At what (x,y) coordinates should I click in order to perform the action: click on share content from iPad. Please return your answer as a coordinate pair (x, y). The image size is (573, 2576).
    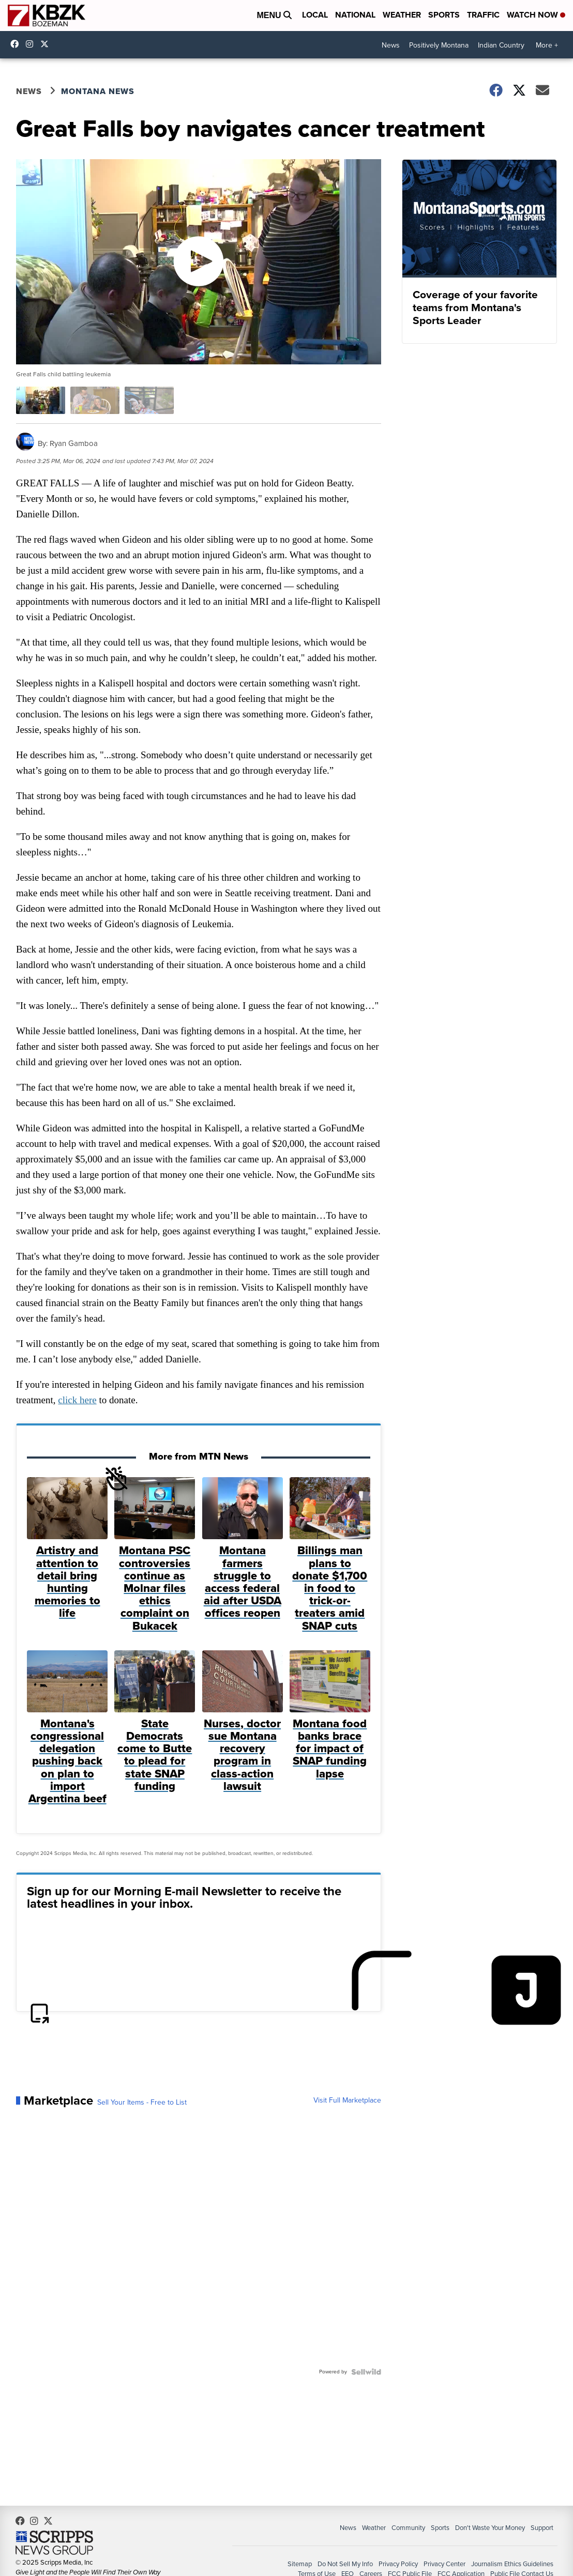
    Looking at the image, I should click on (39, 2013).